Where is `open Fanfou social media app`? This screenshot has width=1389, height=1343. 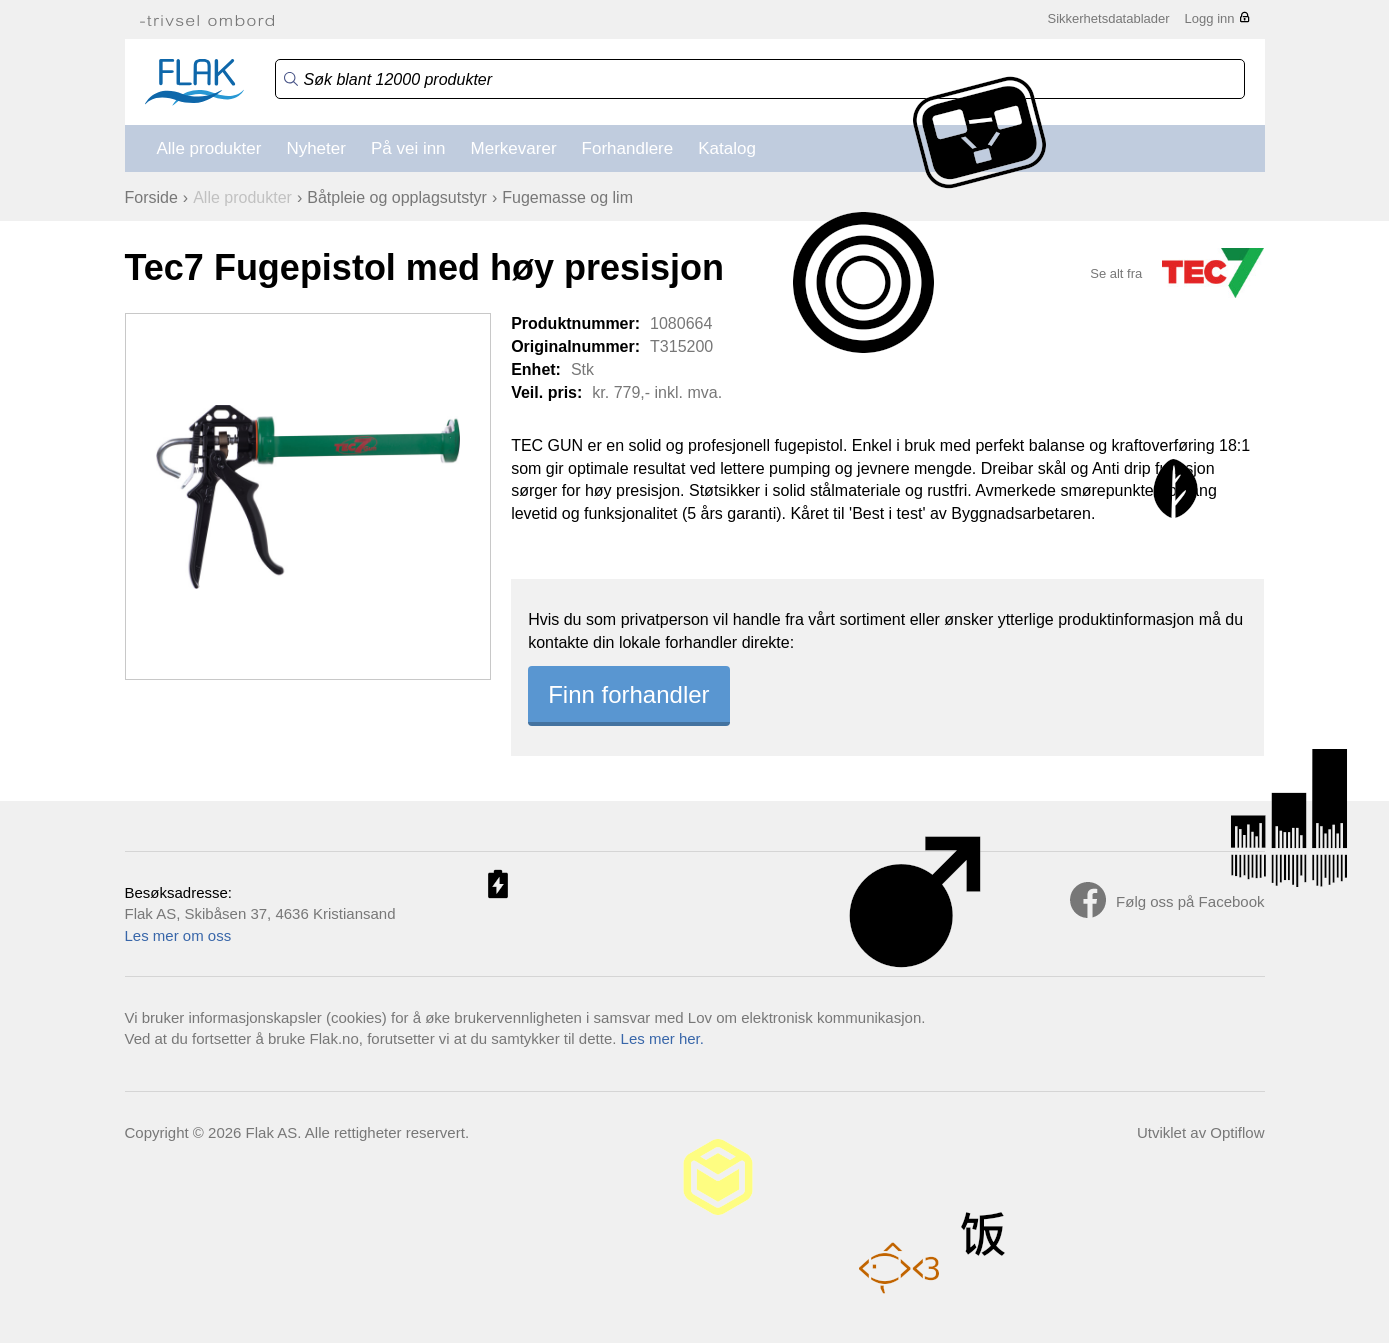
open Fanfou social media app is located at coordinates (983, 1234).